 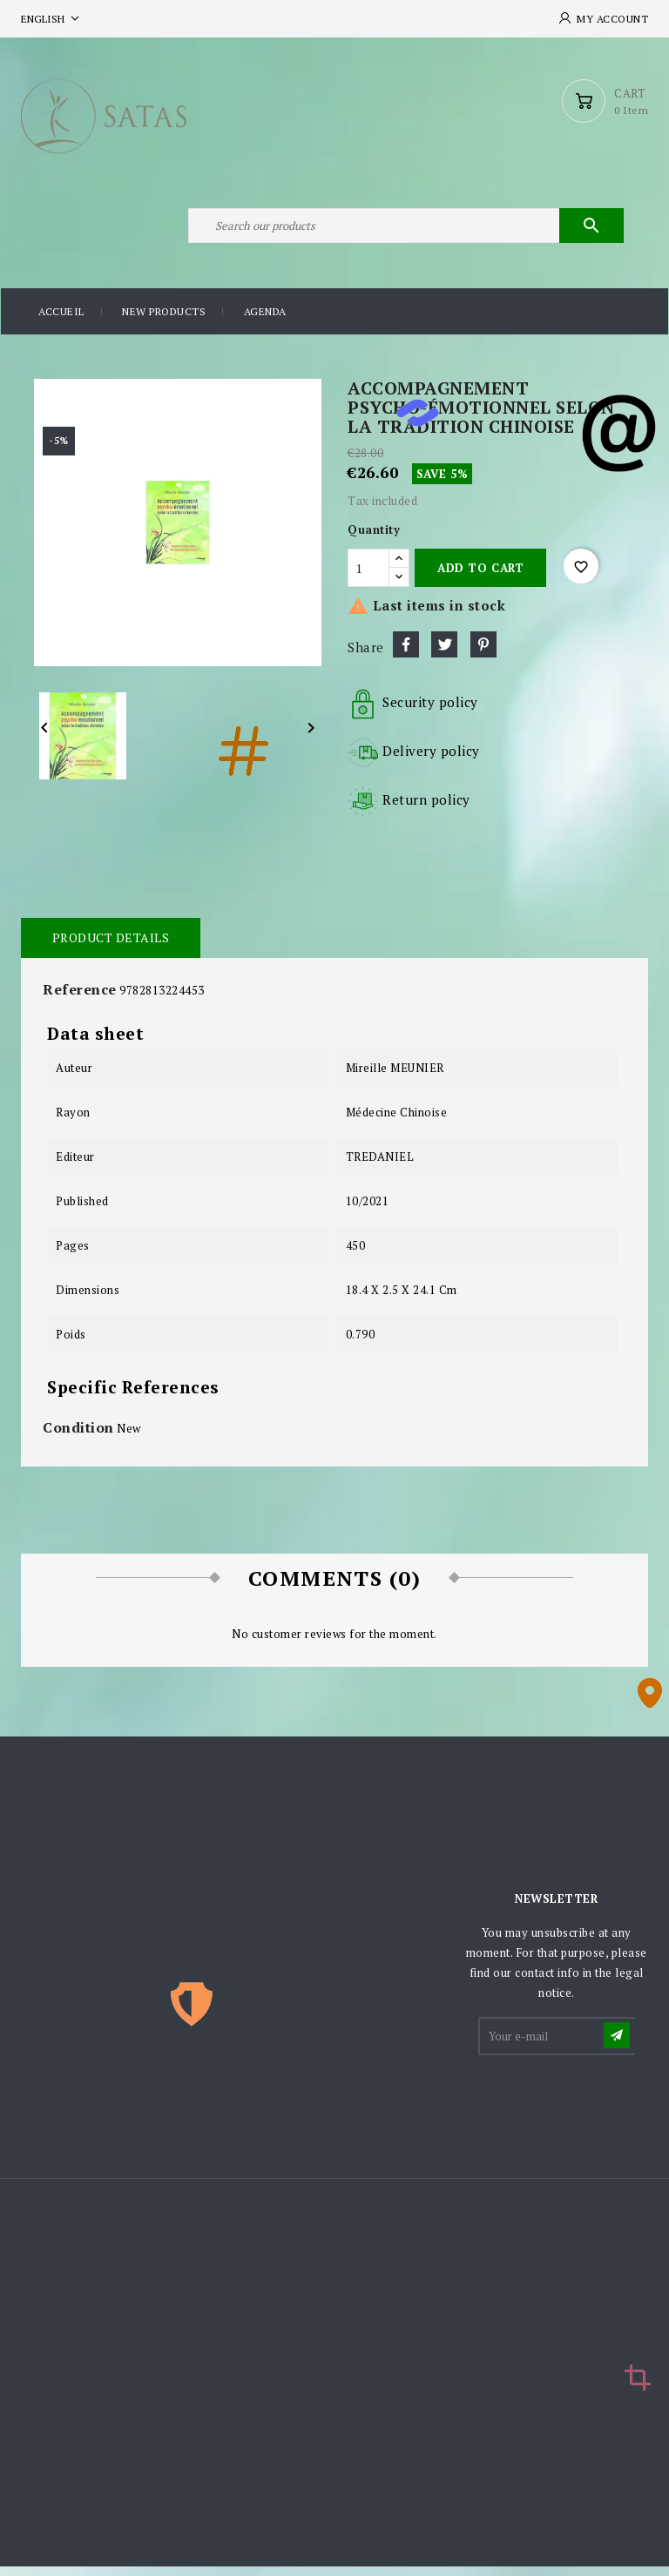 I want to click on crop or resize an image, so click(x=638, y=2377).